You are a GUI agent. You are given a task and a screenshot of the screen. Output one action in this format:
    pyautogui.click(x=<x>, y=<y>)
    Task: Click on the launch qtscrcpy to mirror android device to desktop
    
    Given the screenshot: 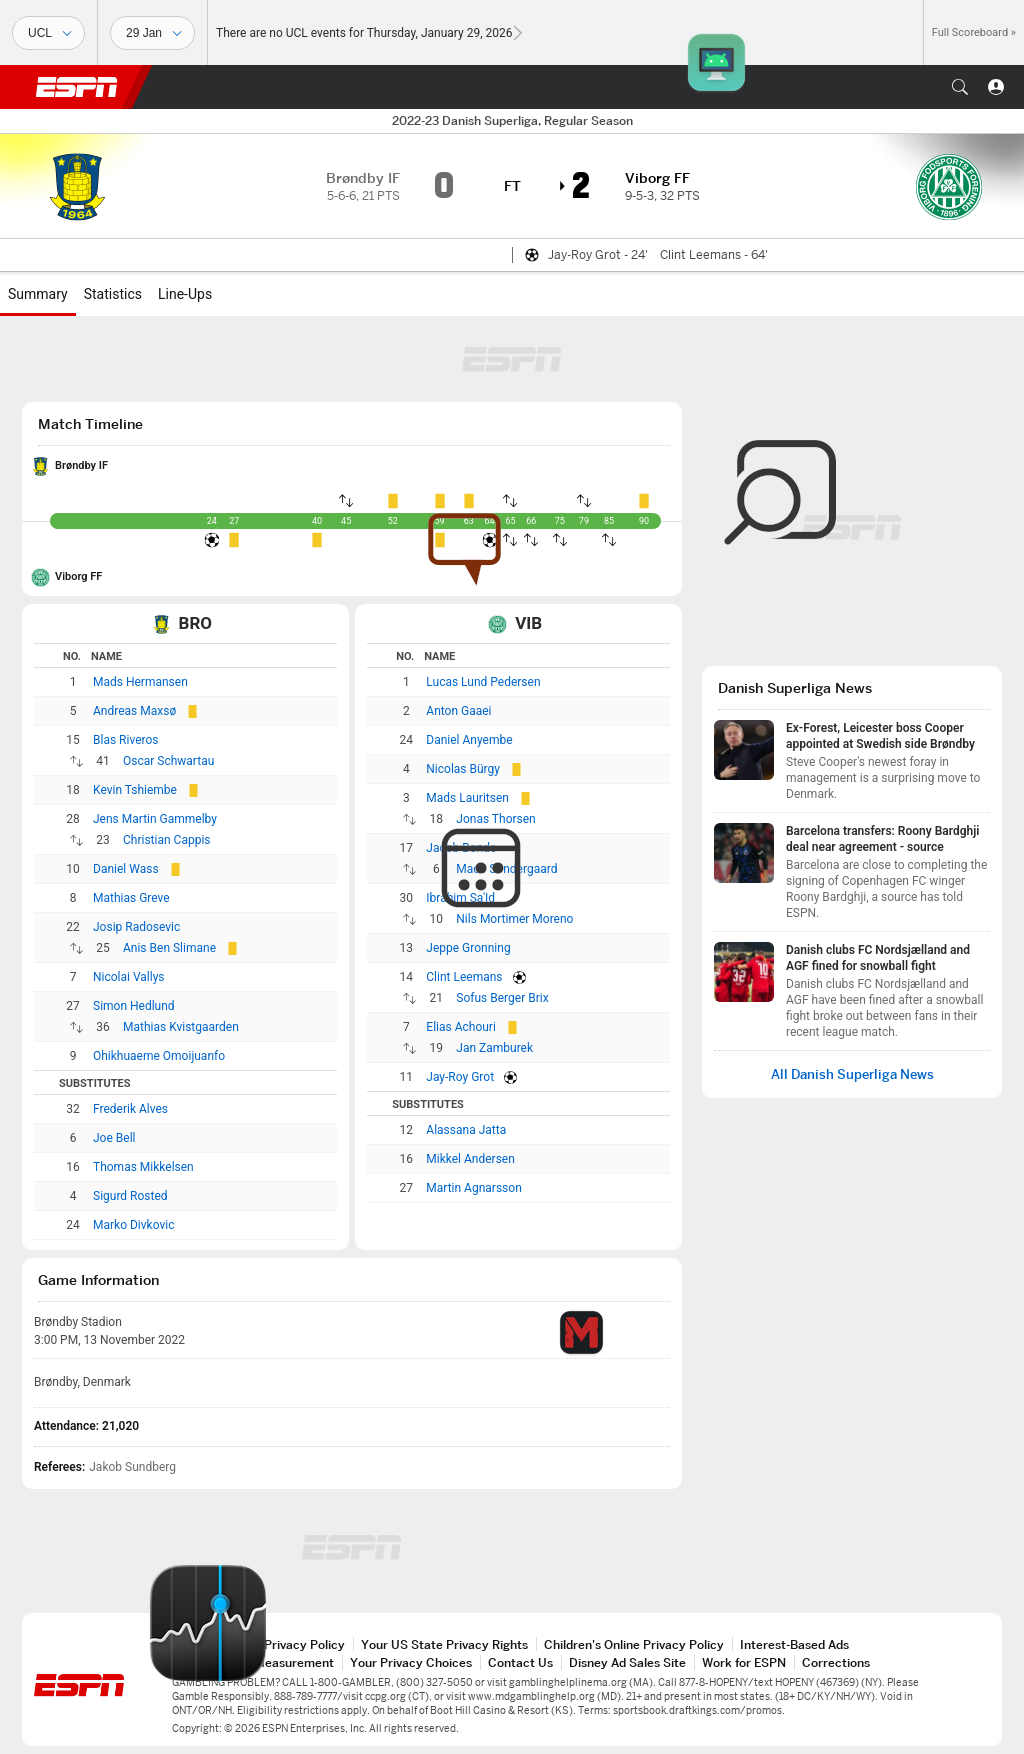 What is the action you would take?
    pyautogui.click(x=716, y=62)
    